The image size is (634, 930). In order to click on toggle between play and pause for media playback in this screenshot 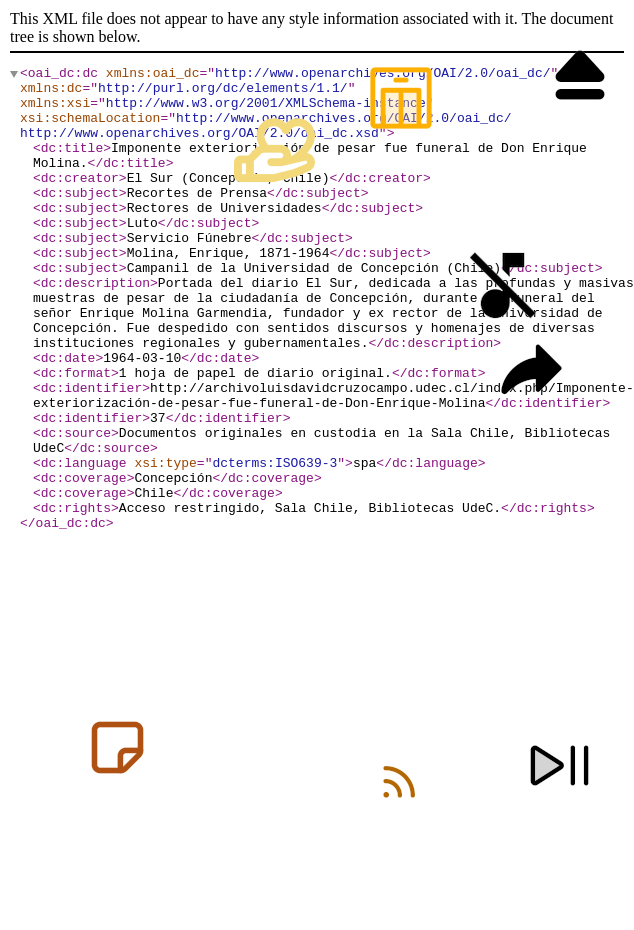, I will do `click(559, 765)`.